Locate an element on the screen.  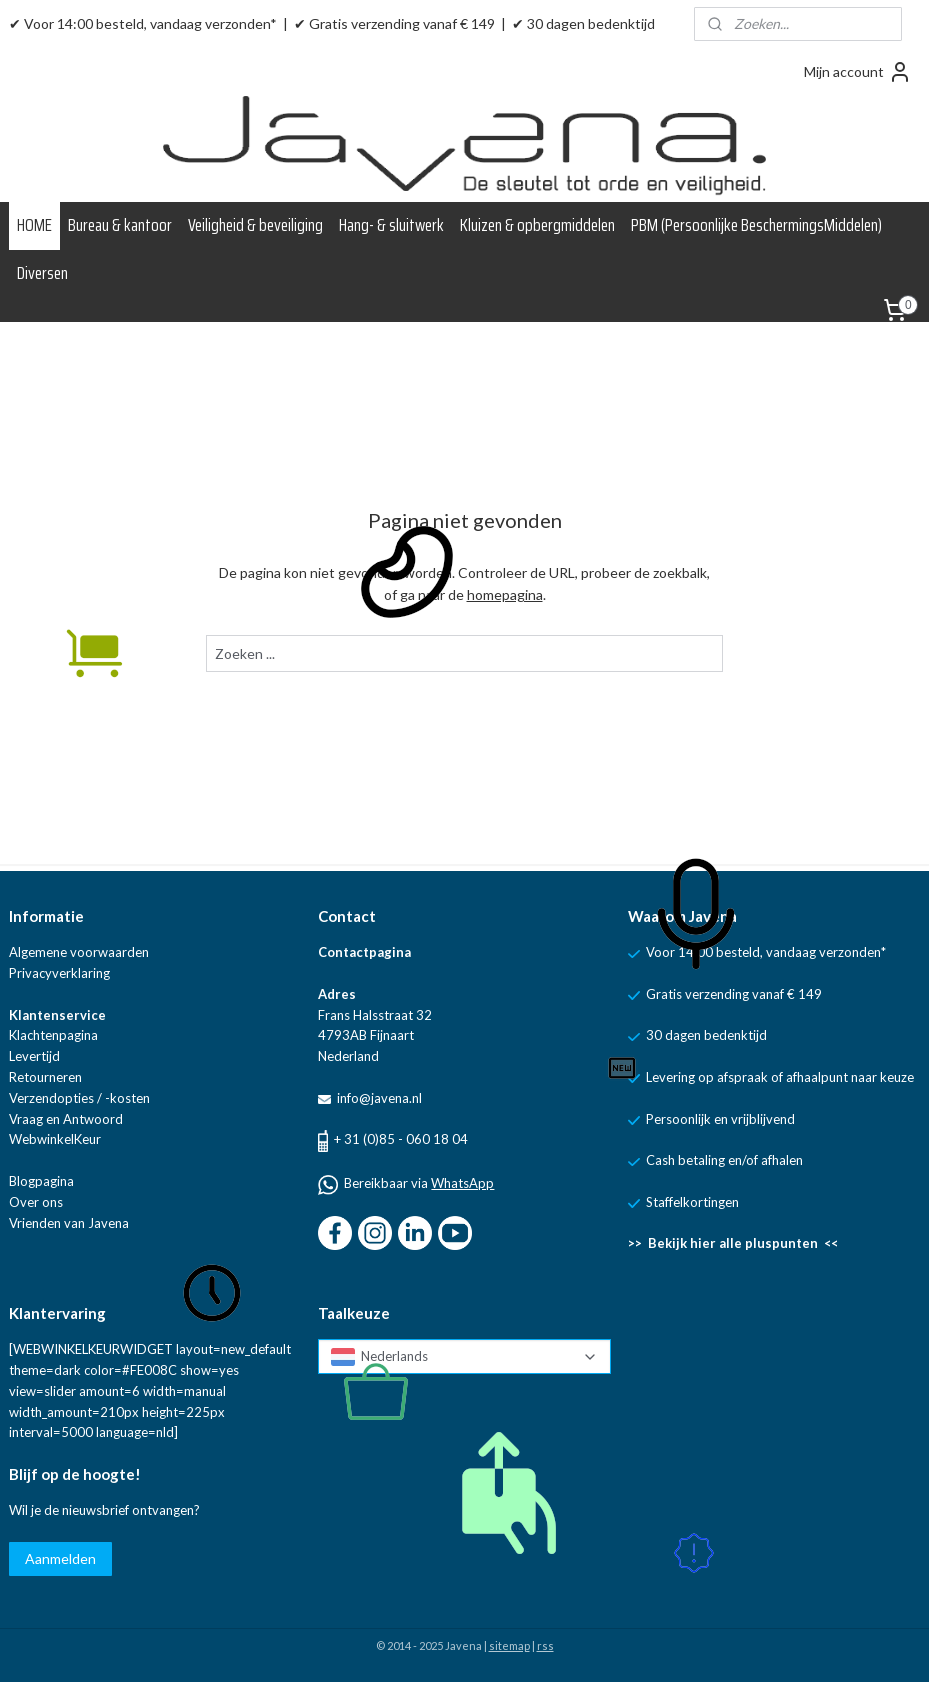
tap to start voice recording is located at coordinates (696, 912).